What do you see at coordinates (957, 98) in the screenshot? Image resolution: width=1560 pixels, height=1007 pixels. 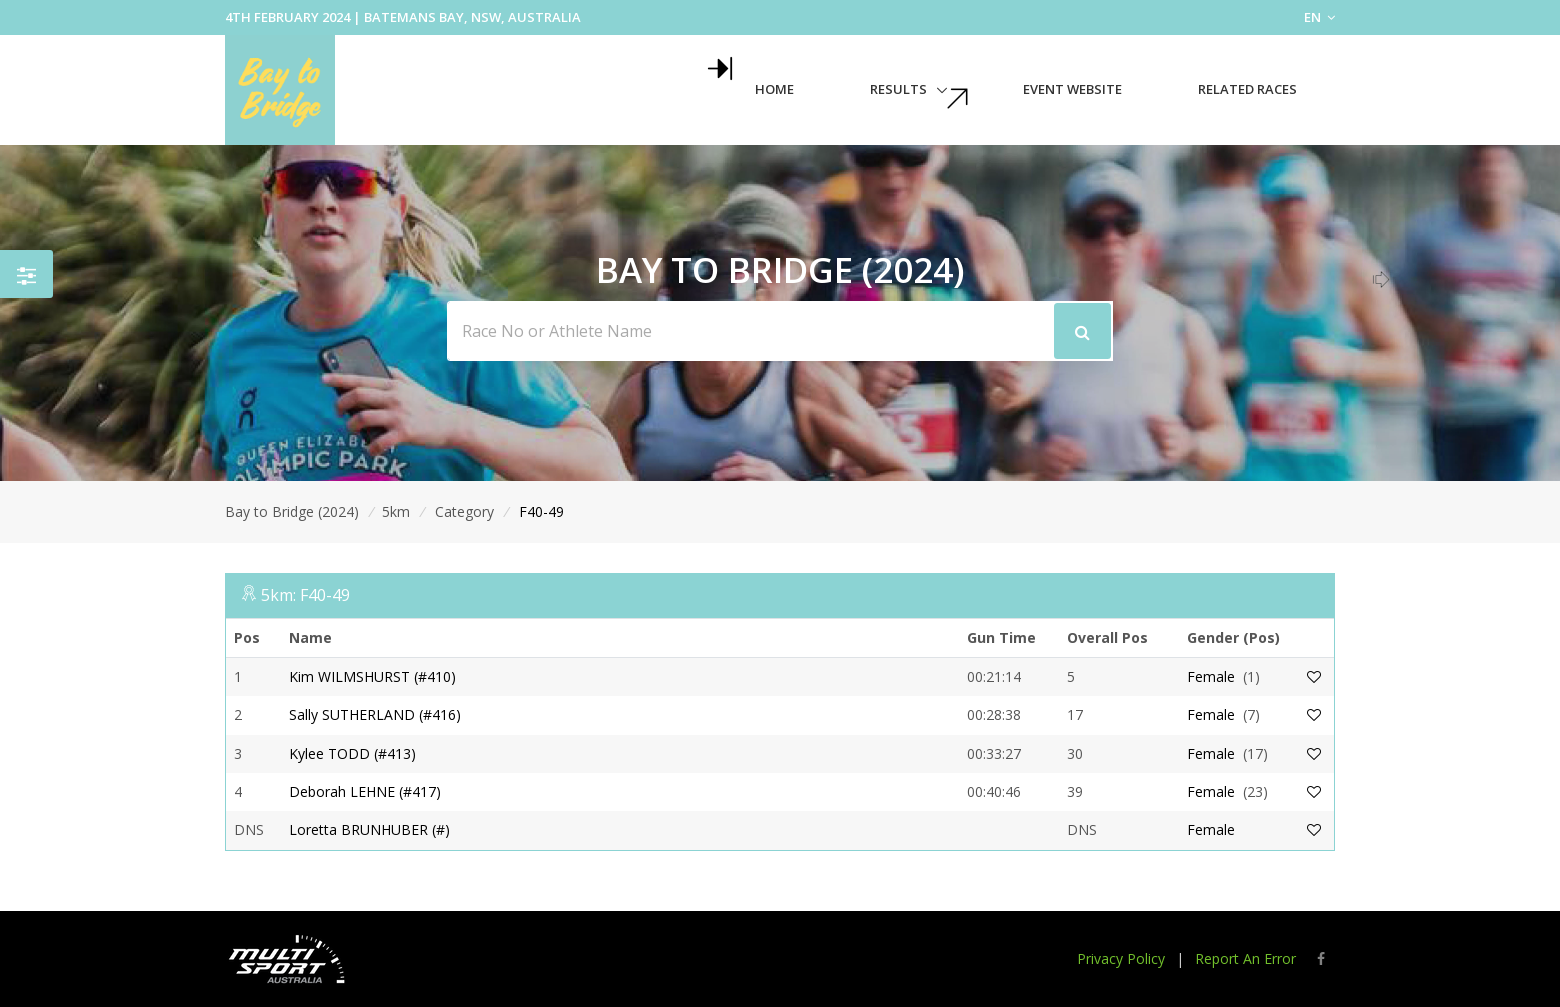 I see `open link in new tab or window` at bounding box center [957, 98].